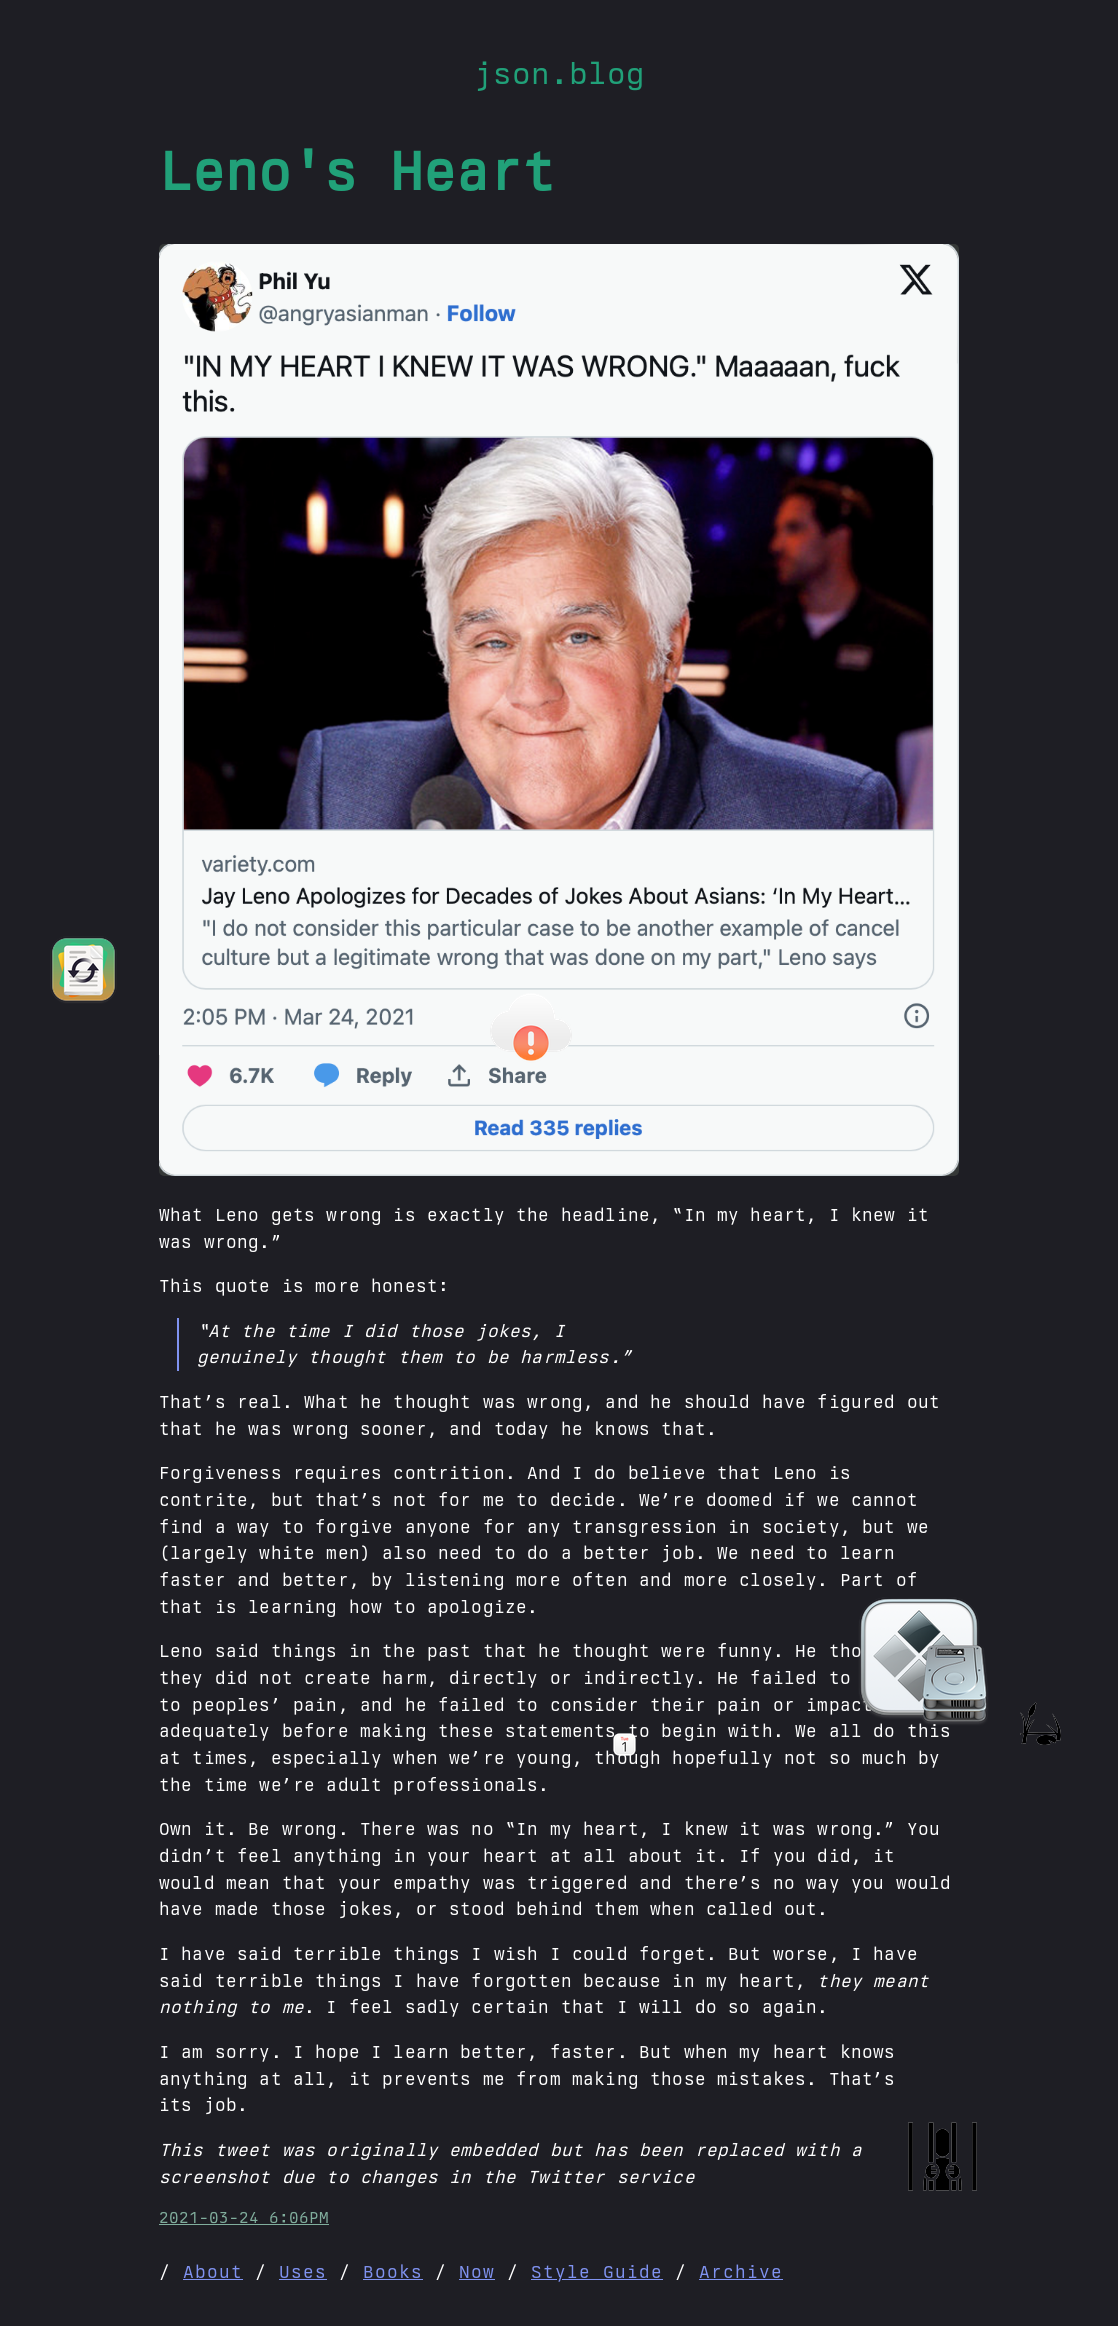 This screenshot has height=2326, width=1118. What do you see at coordinates (624, 1744) in the screenshot?
I see `open the calendar app` at bounding box center [624, 1744].